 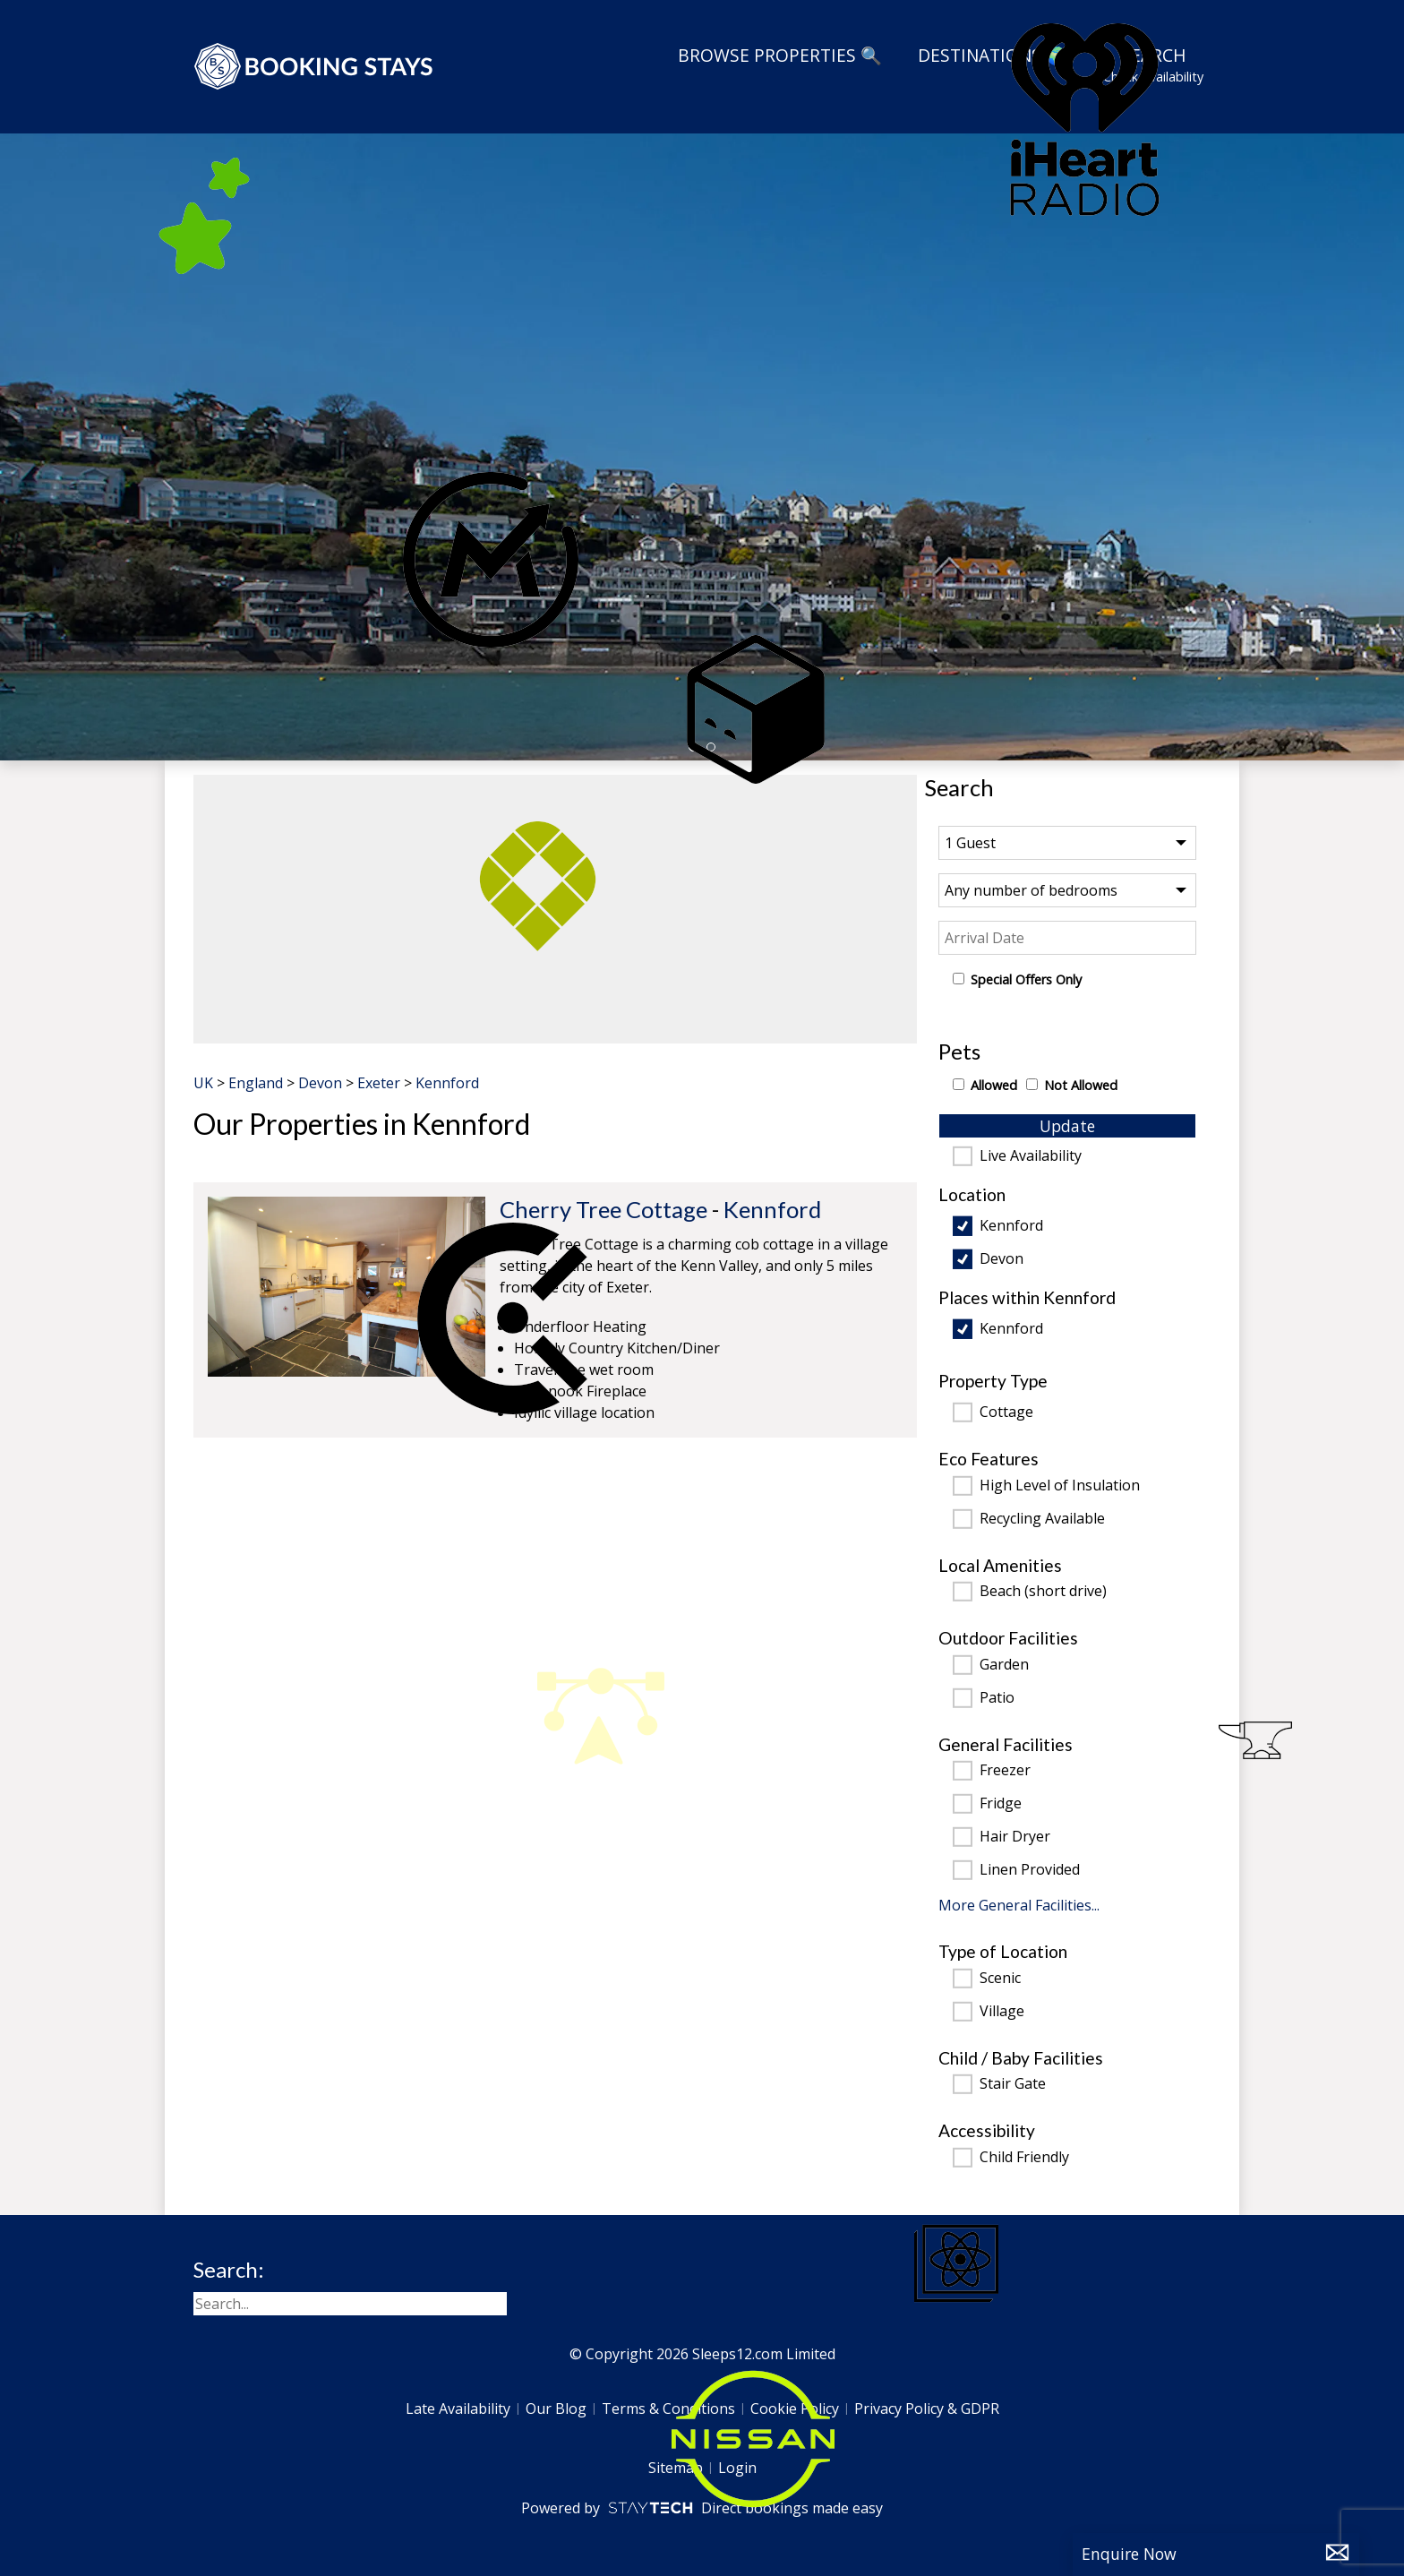 I want to click on opentofu infrastructure as code platform, so click(x=756, y=709).